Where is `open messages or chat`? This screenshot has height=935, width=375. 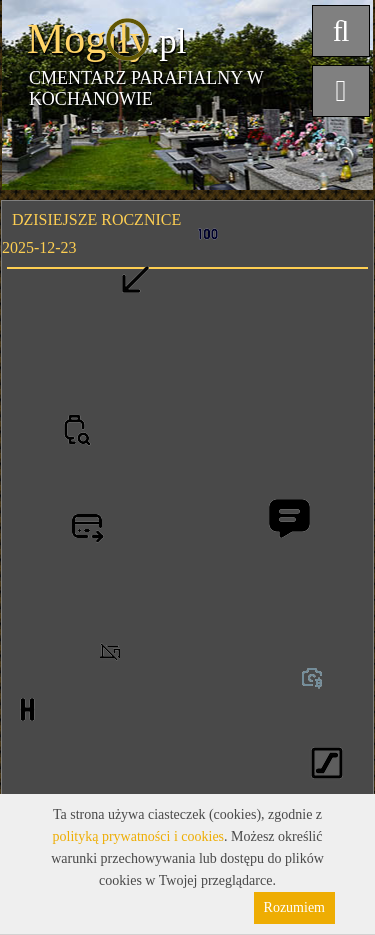 open messages or chat is located at coordinates (289, 517).